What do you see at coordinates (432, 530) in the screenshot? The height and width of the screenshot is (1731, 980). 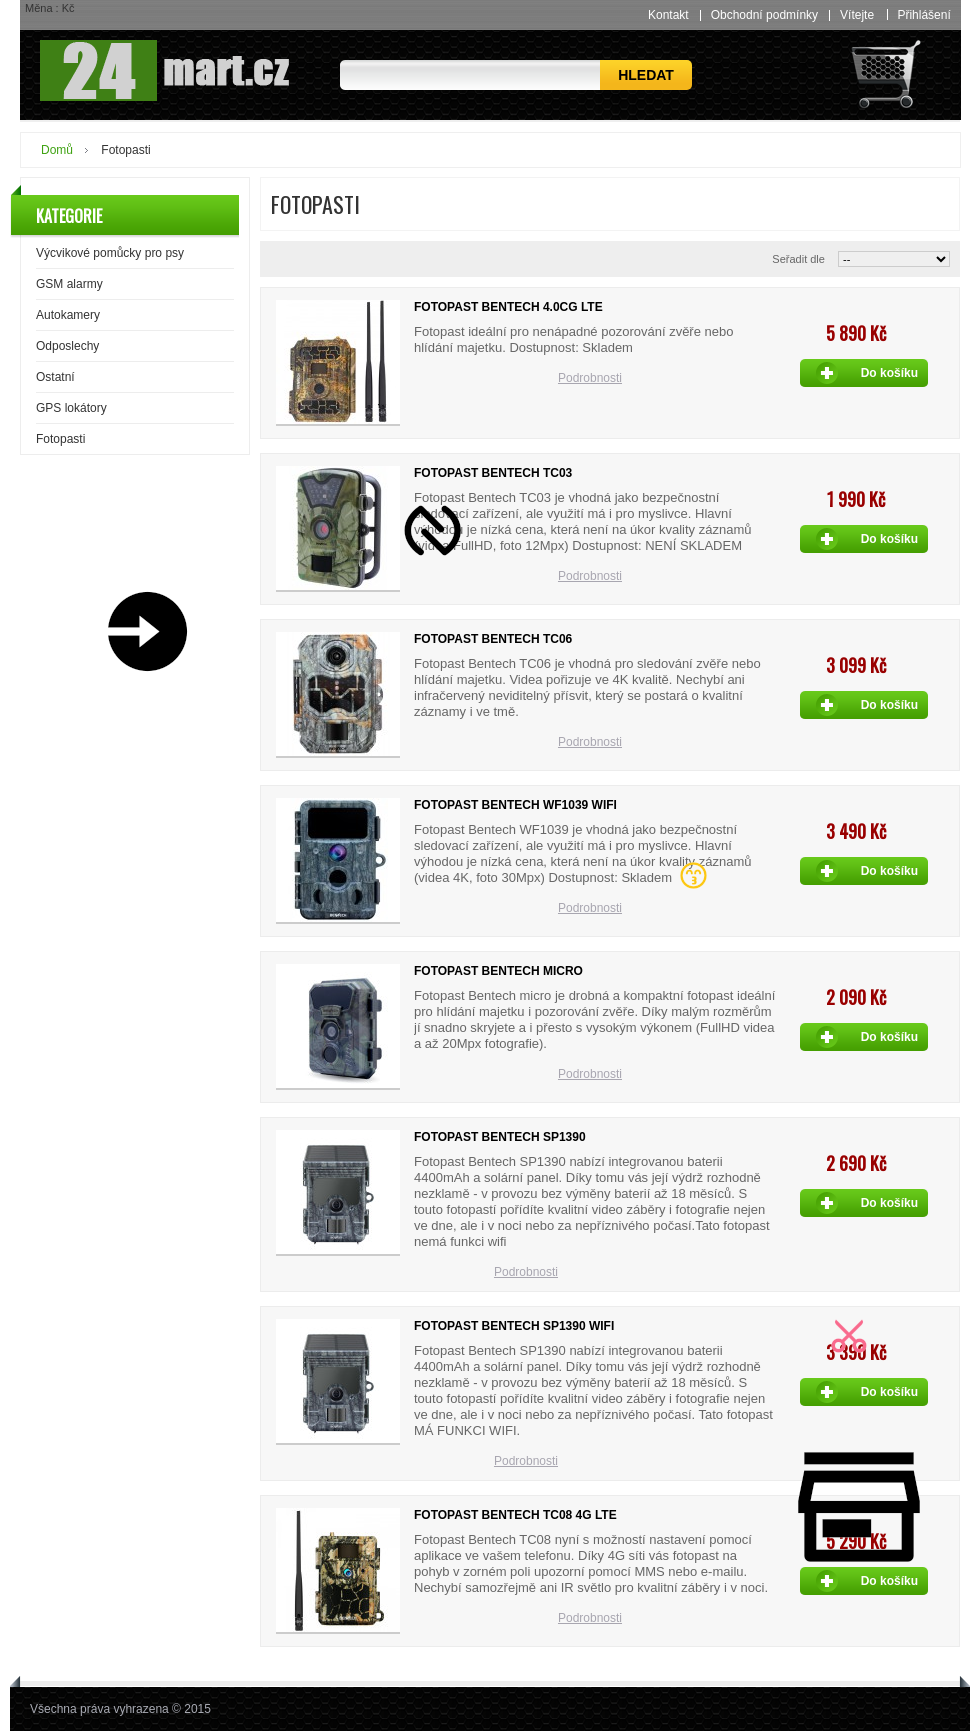 I see `tap to enable NFC connectivity` at bounding box center [432, 530].